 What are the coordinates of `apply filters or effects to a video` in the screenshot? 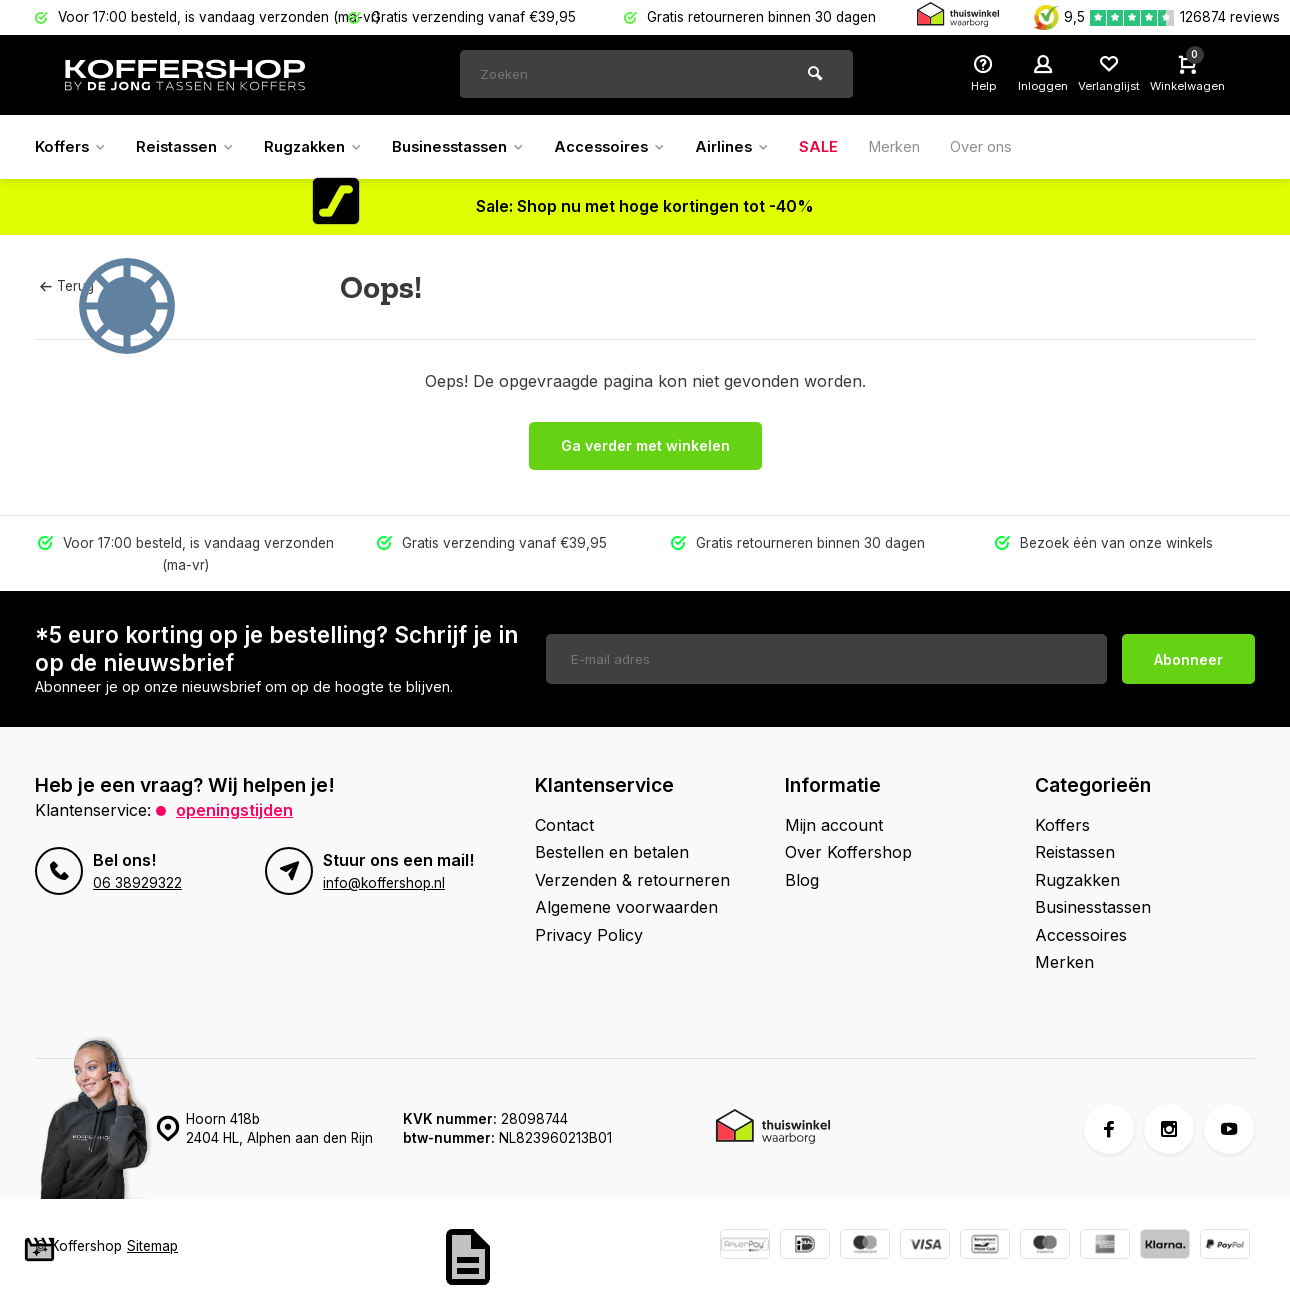 It's located at (39, 1249).